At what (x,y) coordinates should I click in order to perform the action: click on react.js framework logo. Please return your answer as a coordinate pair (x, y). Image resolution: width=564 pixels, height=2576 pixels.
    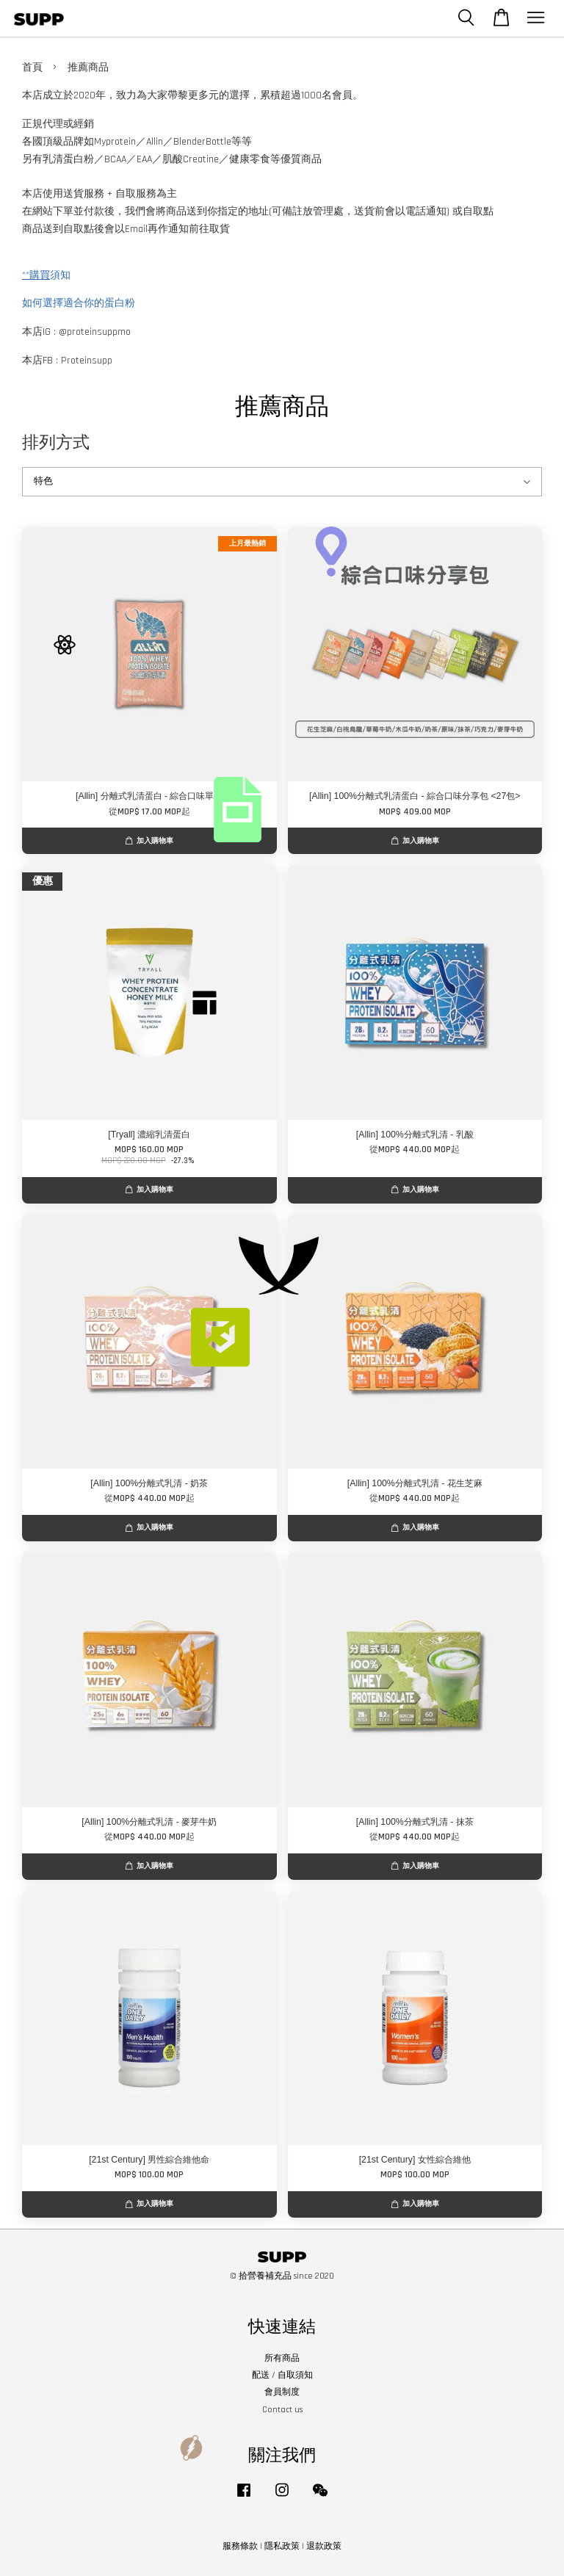
    Looking at the image, I should click on (65, 645).